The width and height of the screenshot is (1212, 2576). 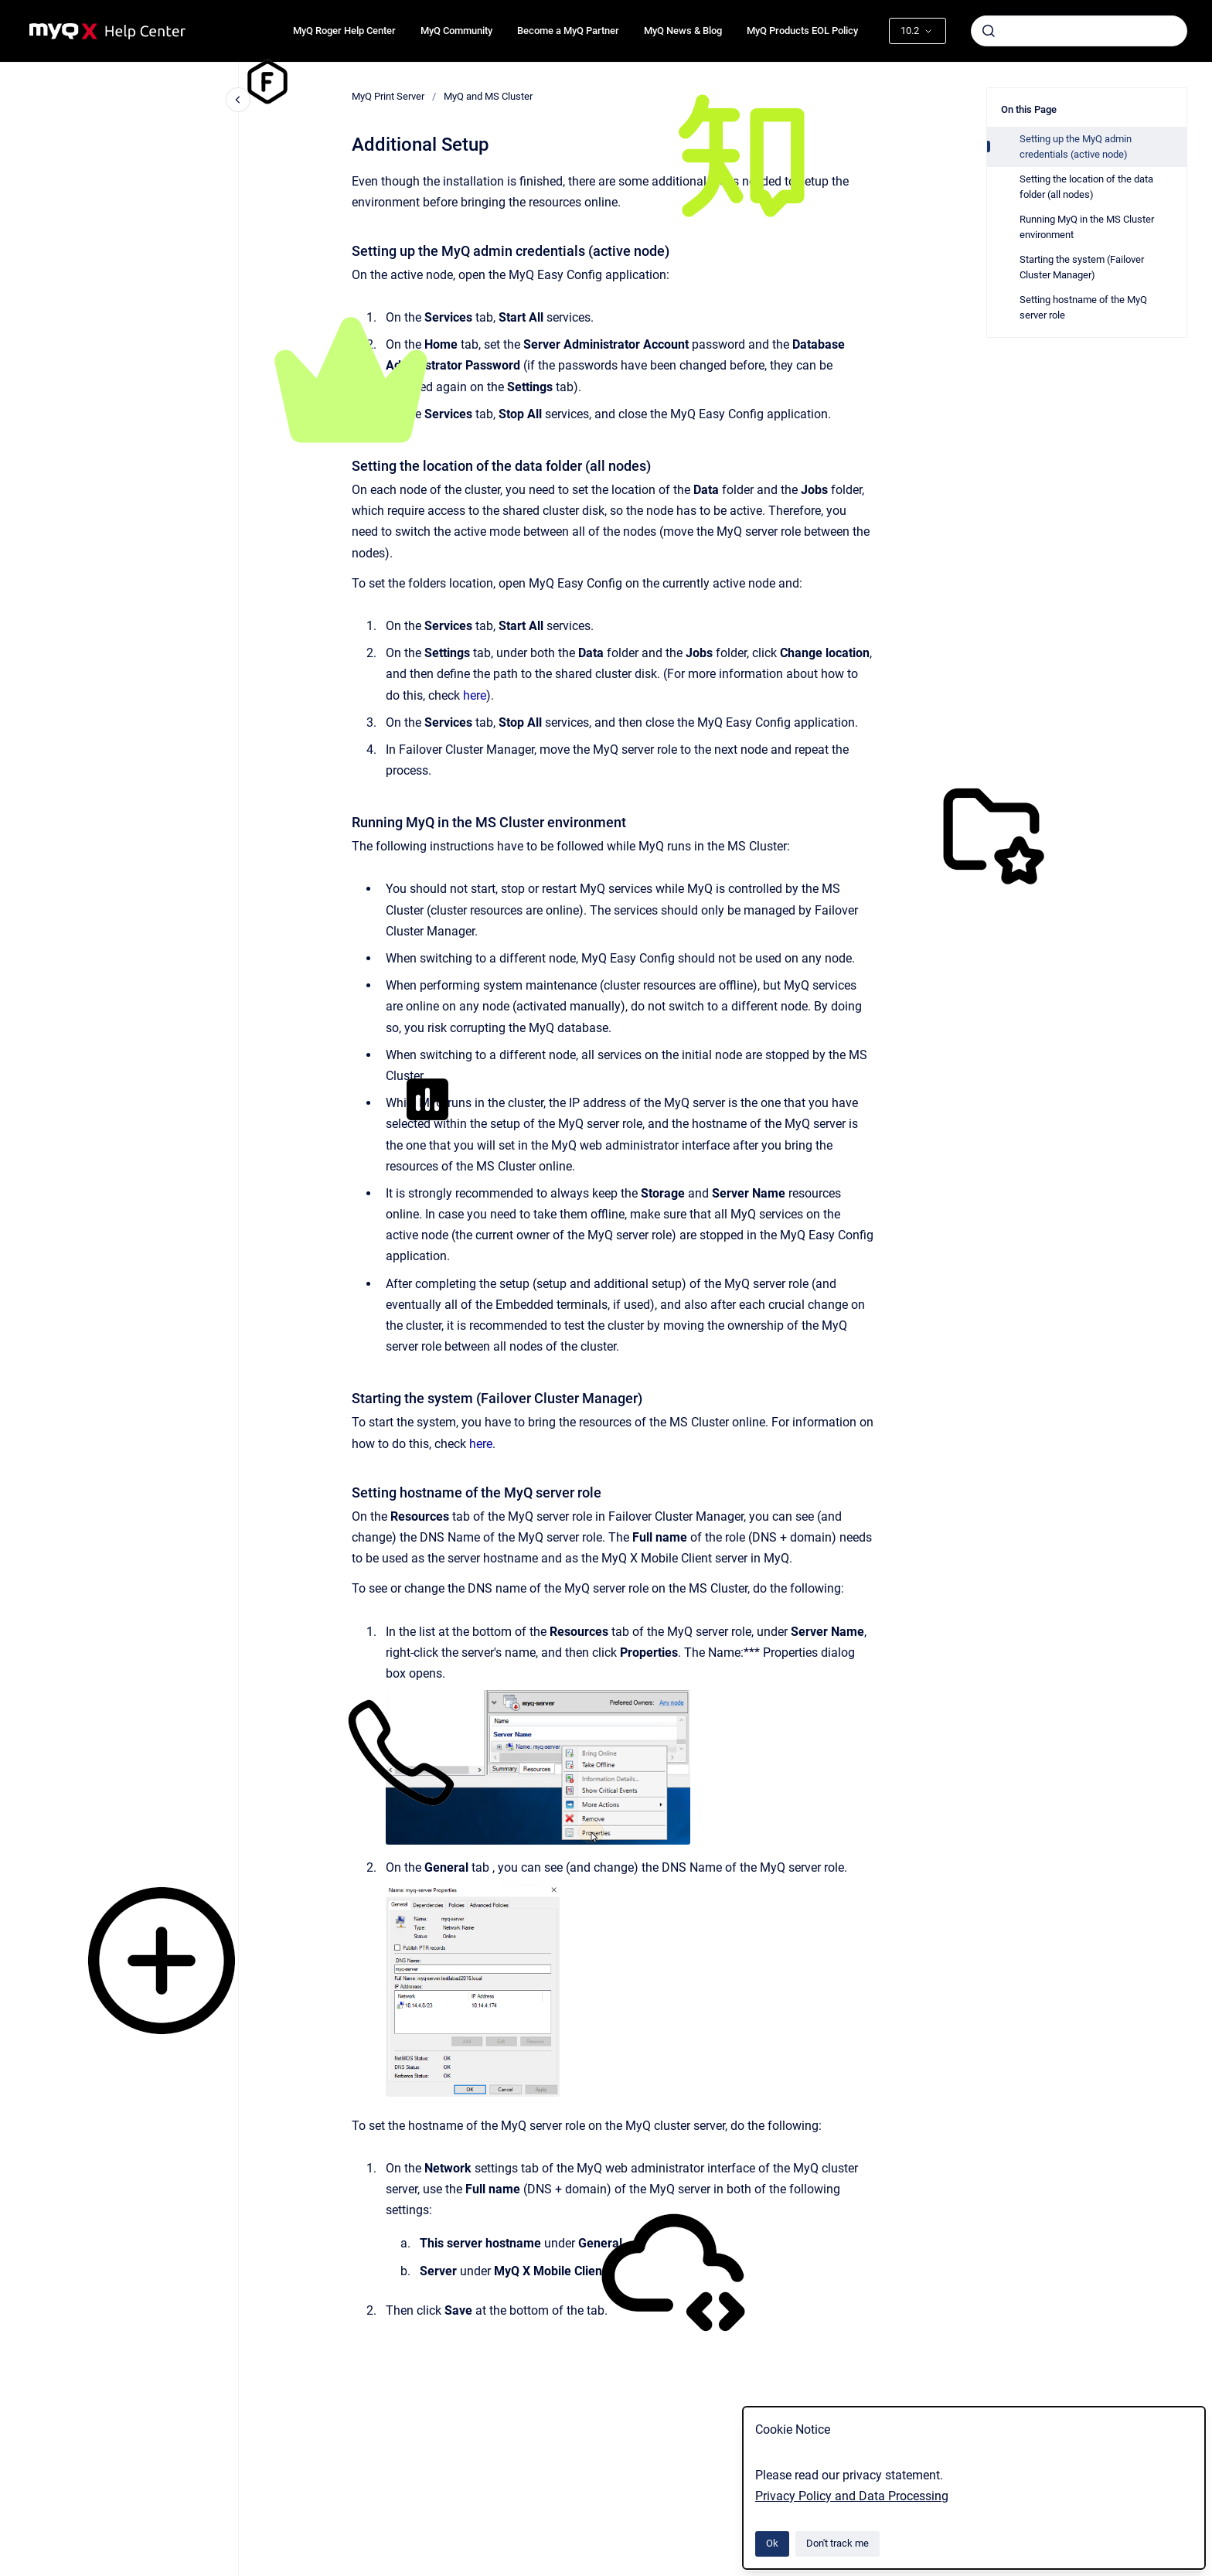 What do you see at coordinates (267, 82) in the screenshot?
I see `indicates a feature or function category` at bounding box center [267, 82].